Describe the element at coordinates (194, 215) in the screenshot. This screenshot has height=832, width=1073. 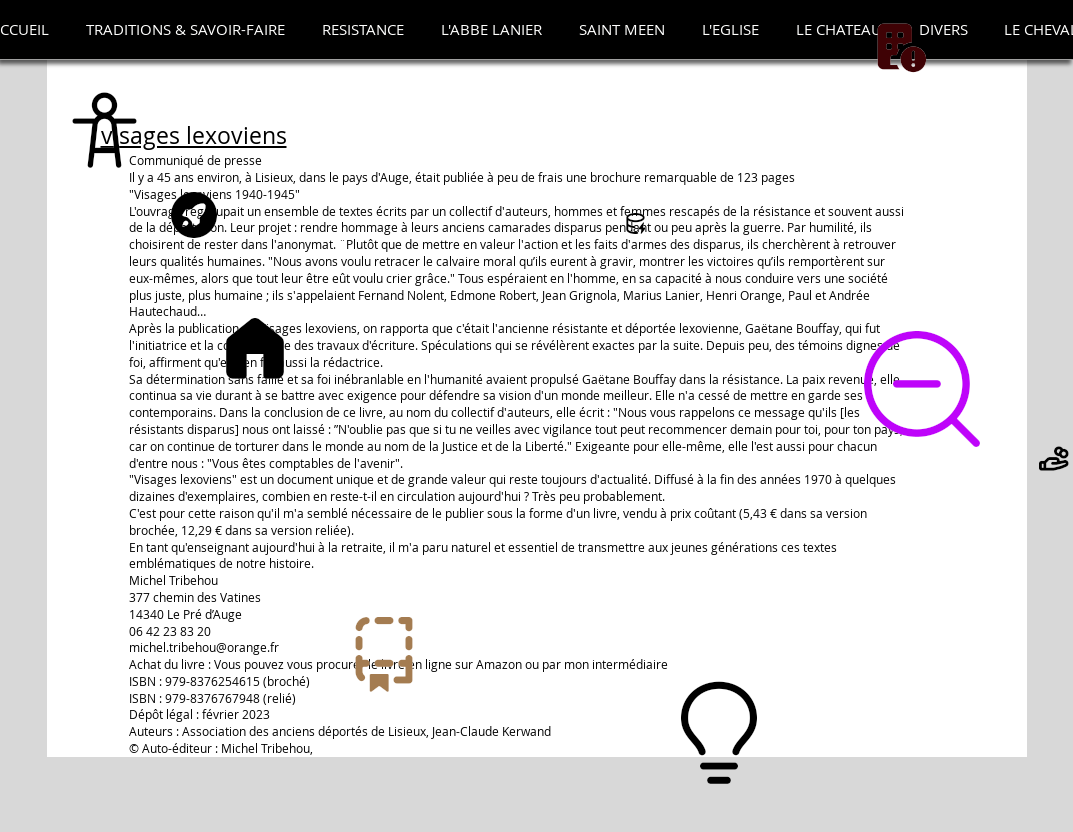
I see `boost or promote a post in your feed` at that location.